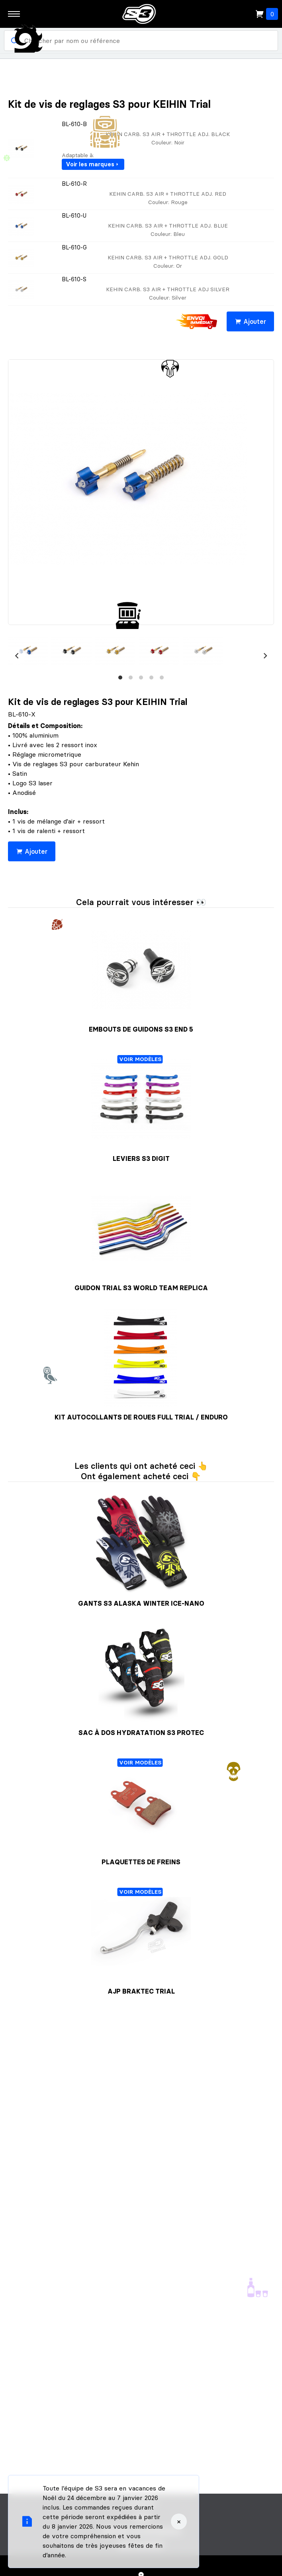 This screenshot has width=282, height=2576. I want to click on represents a barn owl character or creature in a game, so click(50, 1375).